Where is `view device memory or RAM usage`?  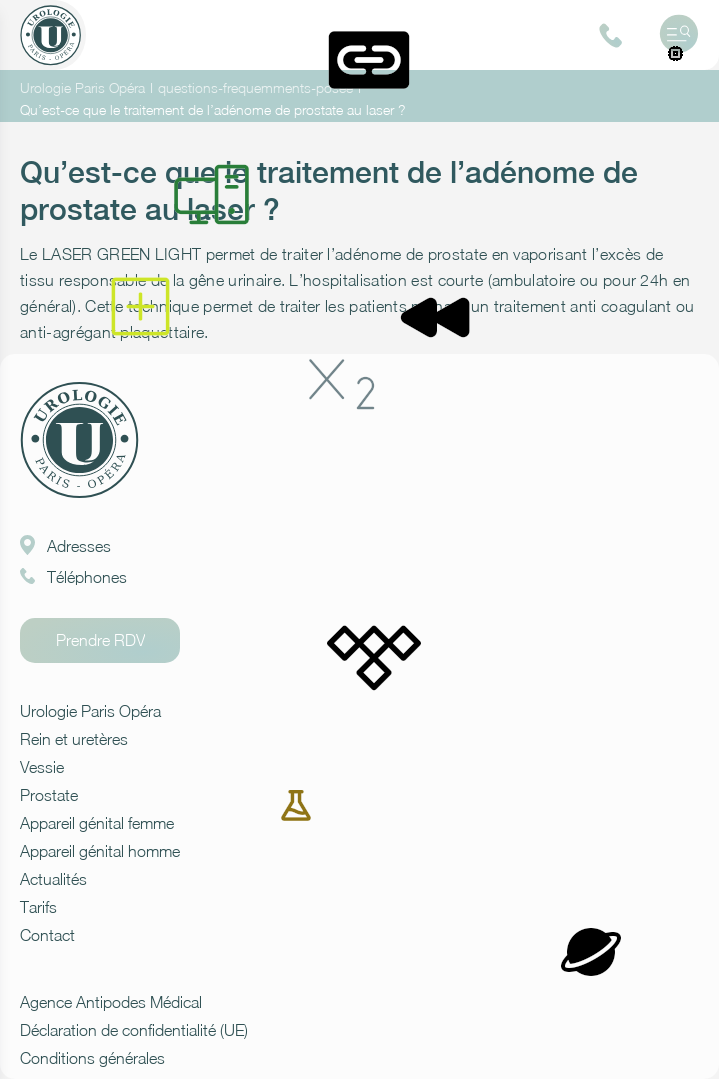
view device memory or RAM usage is located at coordinates (675, 53).